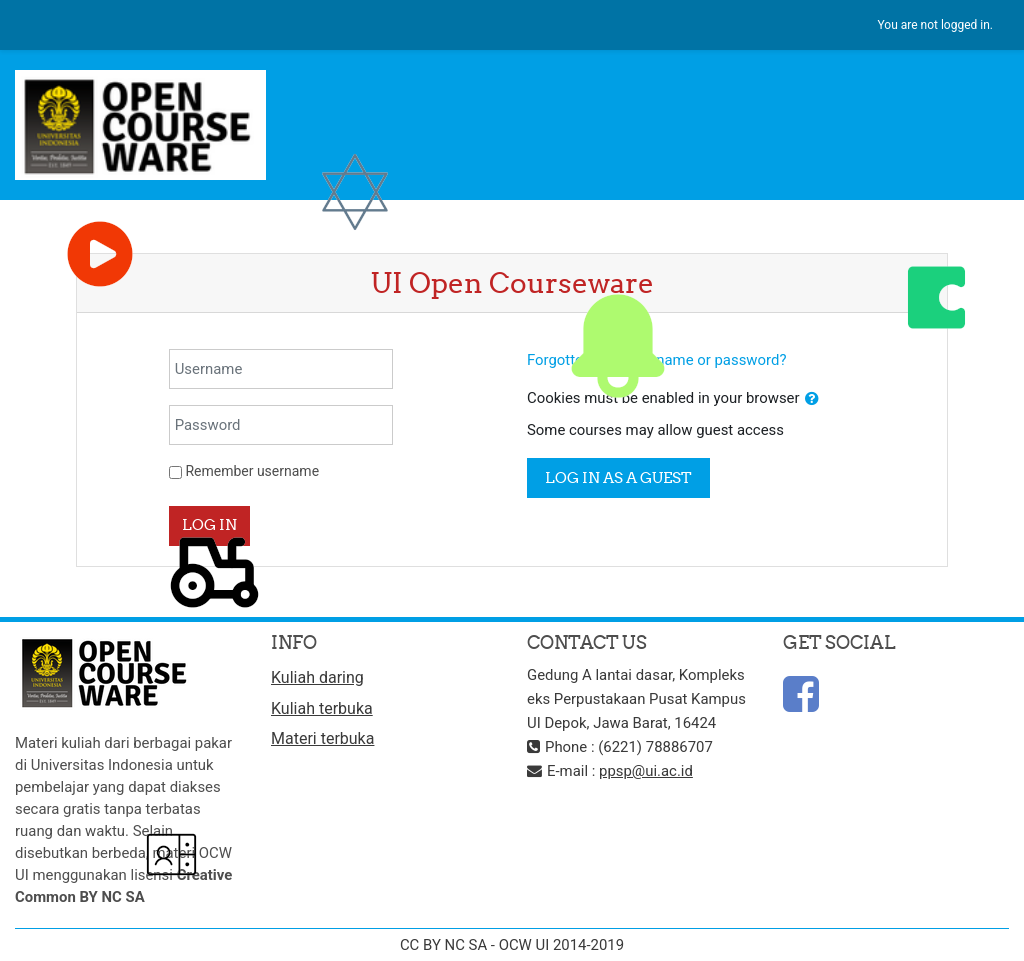  I want to click on start or join a video conference, so click(171, 854).